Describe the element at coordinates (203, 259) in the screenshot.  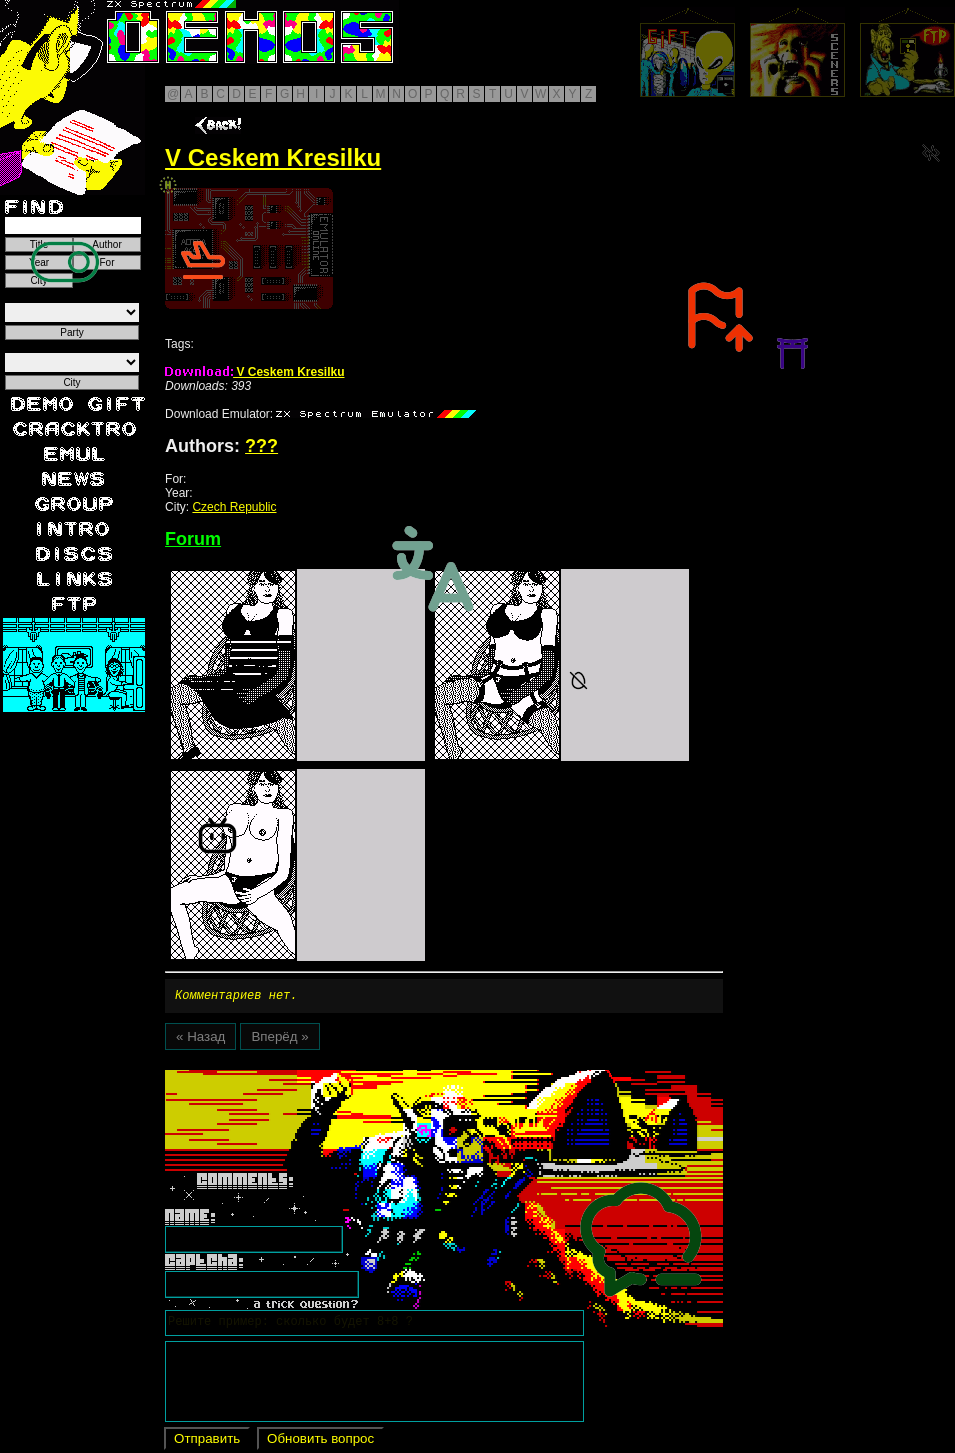
I see `indicates flight currently in progress` at that location.